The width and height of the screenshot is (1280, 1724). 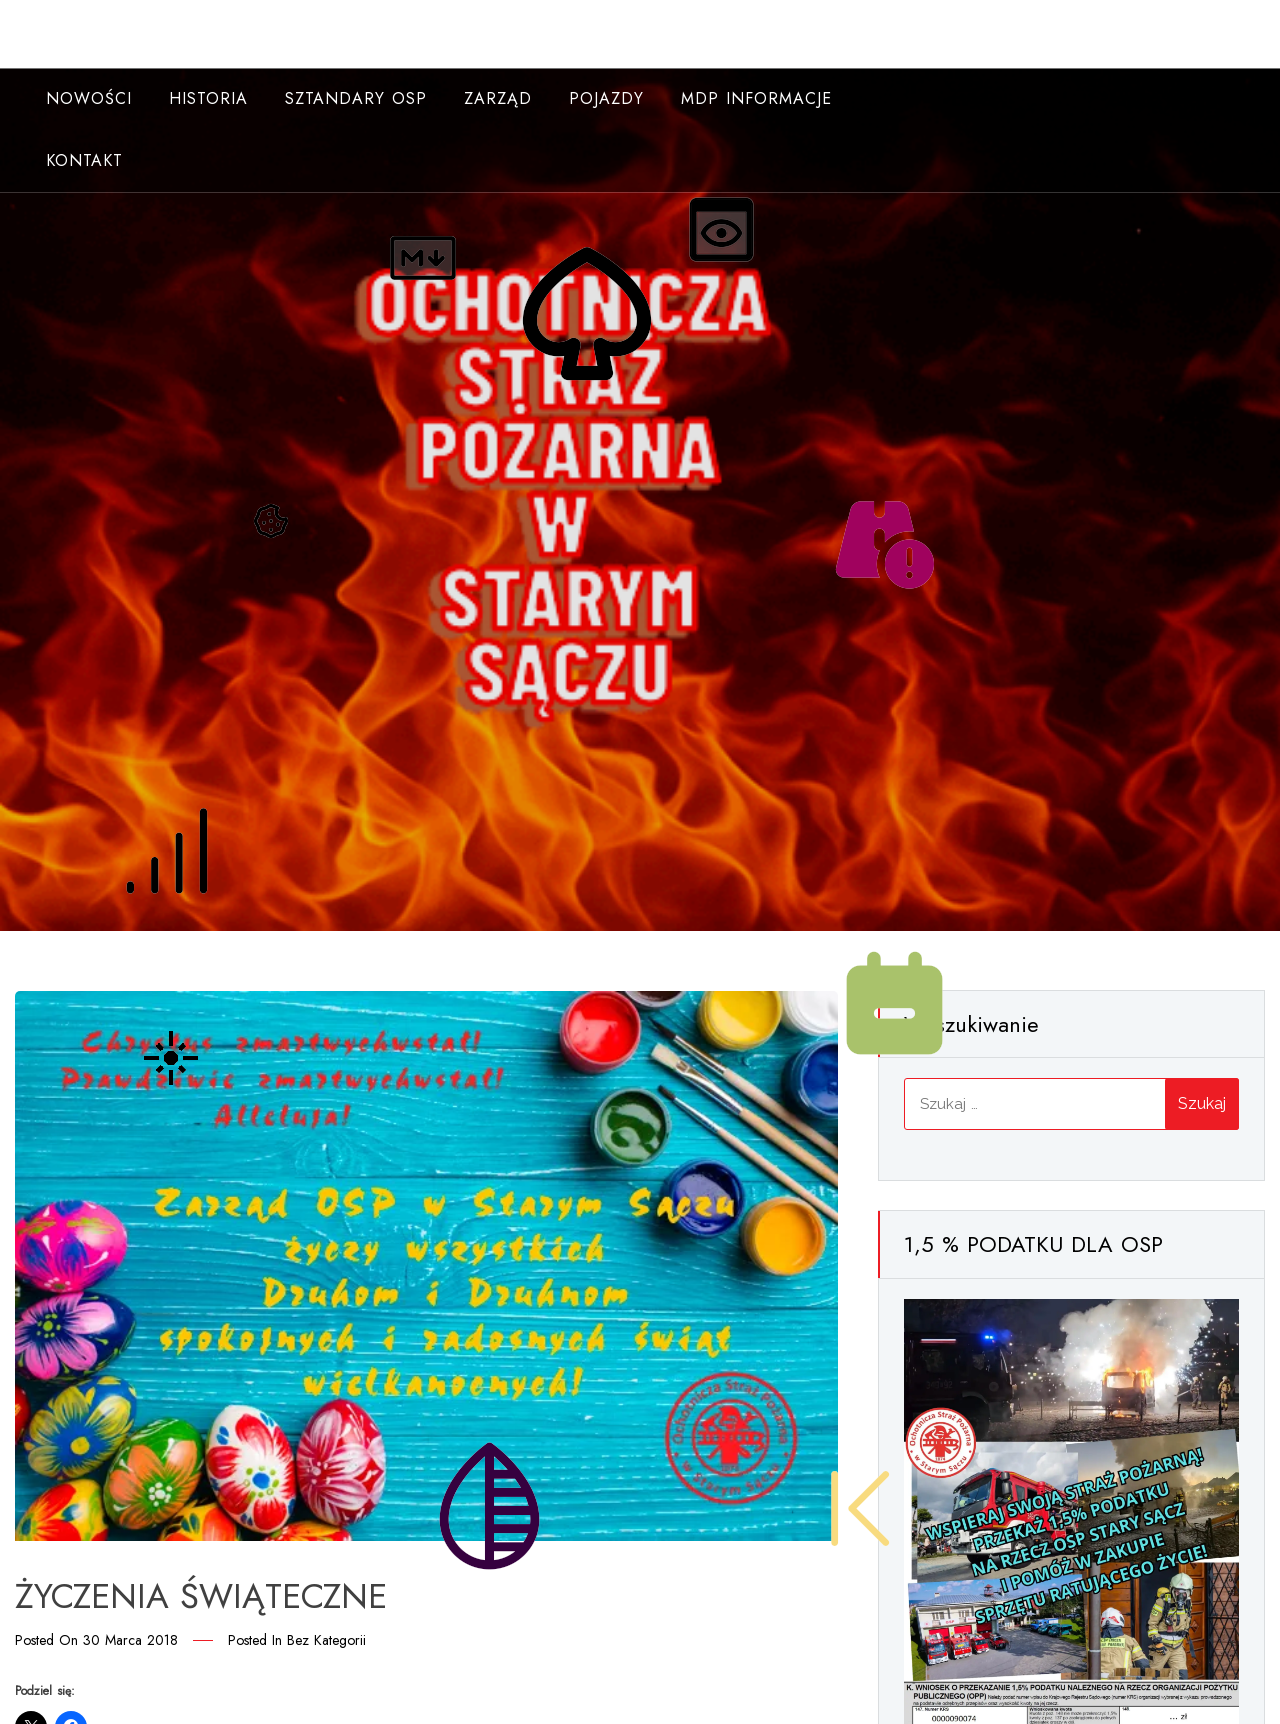 What do you see at coordinates (489, 1510) in the screenshot?
I see `adjust opacity or transparency level` at bounding box center [489, 1510].